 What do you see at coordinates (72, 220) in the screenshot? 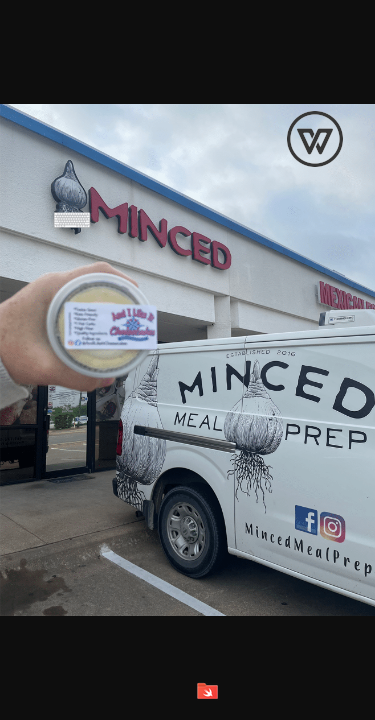
I see `connect a bluetooth keyboard` at bounding box center [72, 220].